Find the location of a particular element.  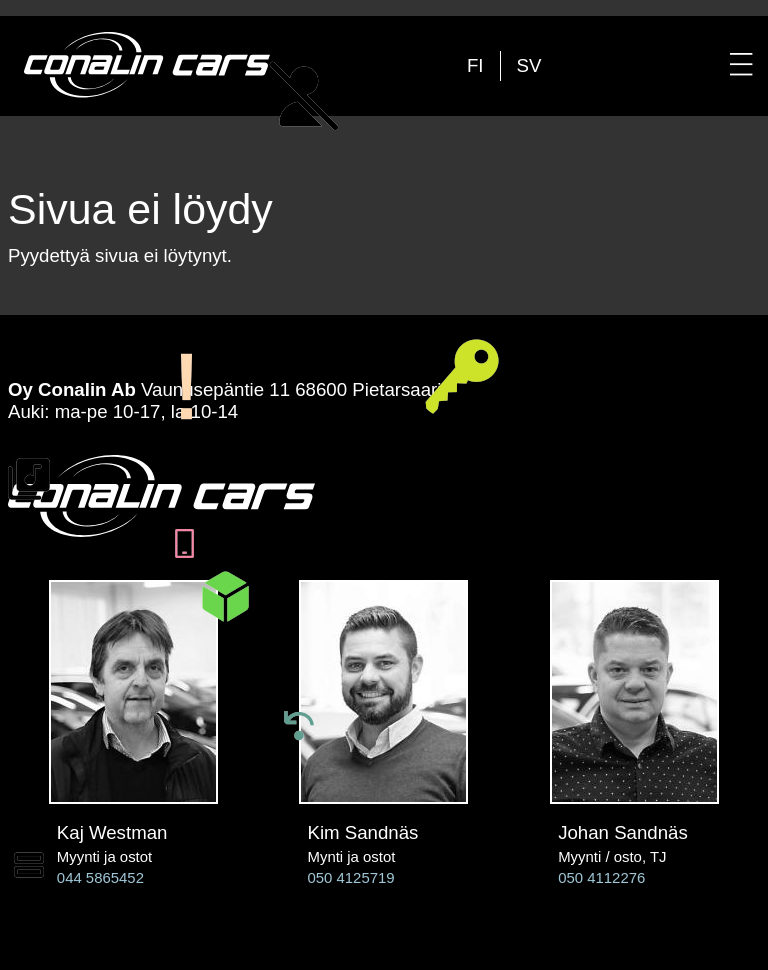

switch to row view layout is located at coordinates (29, 865).